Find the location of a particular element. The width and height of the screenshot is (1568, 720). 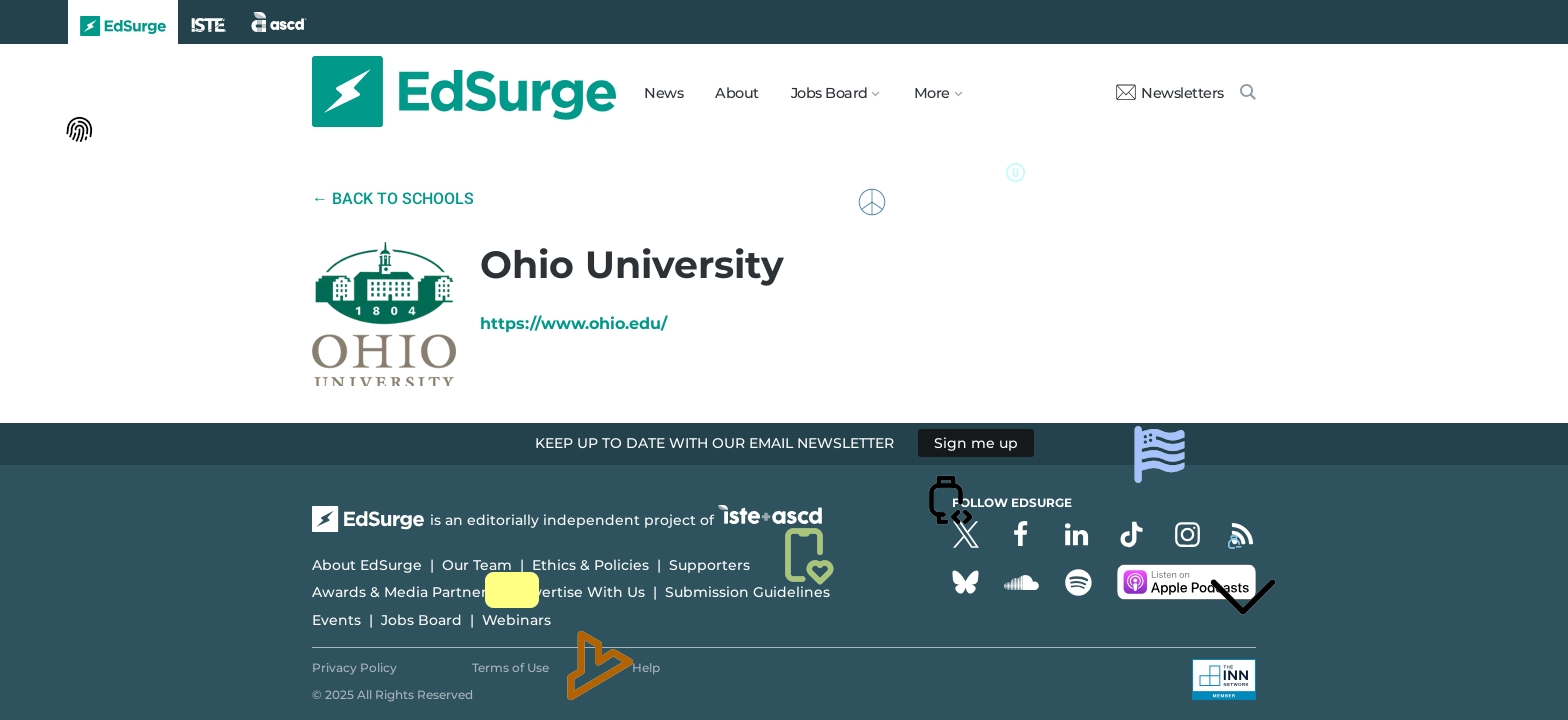

set image crop to 3:2 aspect ratio is located at coordinates (512, 590).